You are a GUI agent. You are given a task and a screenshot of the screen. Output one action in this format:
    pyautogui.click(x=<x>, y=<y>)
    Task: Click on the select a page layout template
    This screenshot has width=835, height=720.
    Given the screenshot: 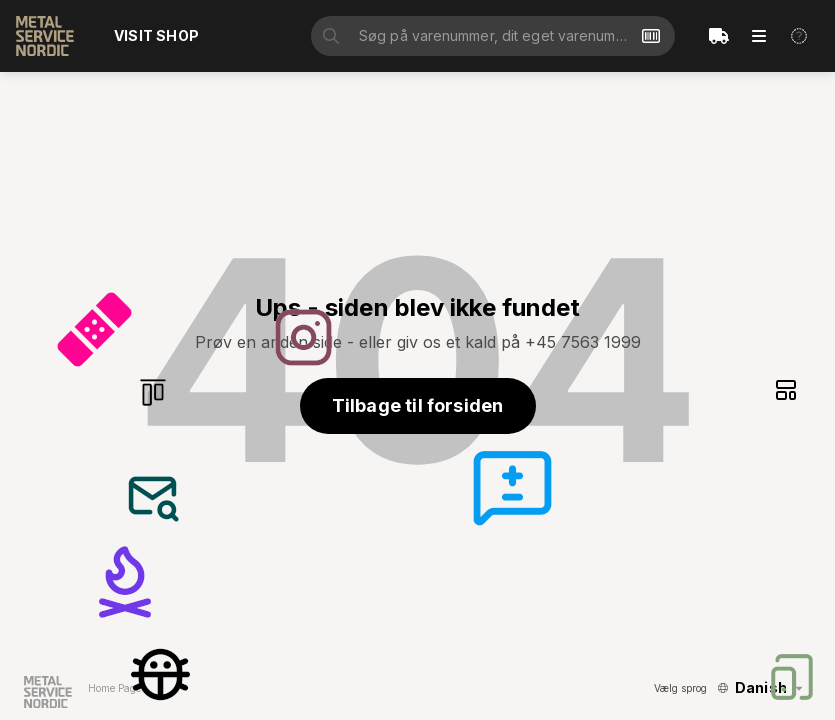 What is the action you would take?
    pyautogui.click(x=786, y=390)
    